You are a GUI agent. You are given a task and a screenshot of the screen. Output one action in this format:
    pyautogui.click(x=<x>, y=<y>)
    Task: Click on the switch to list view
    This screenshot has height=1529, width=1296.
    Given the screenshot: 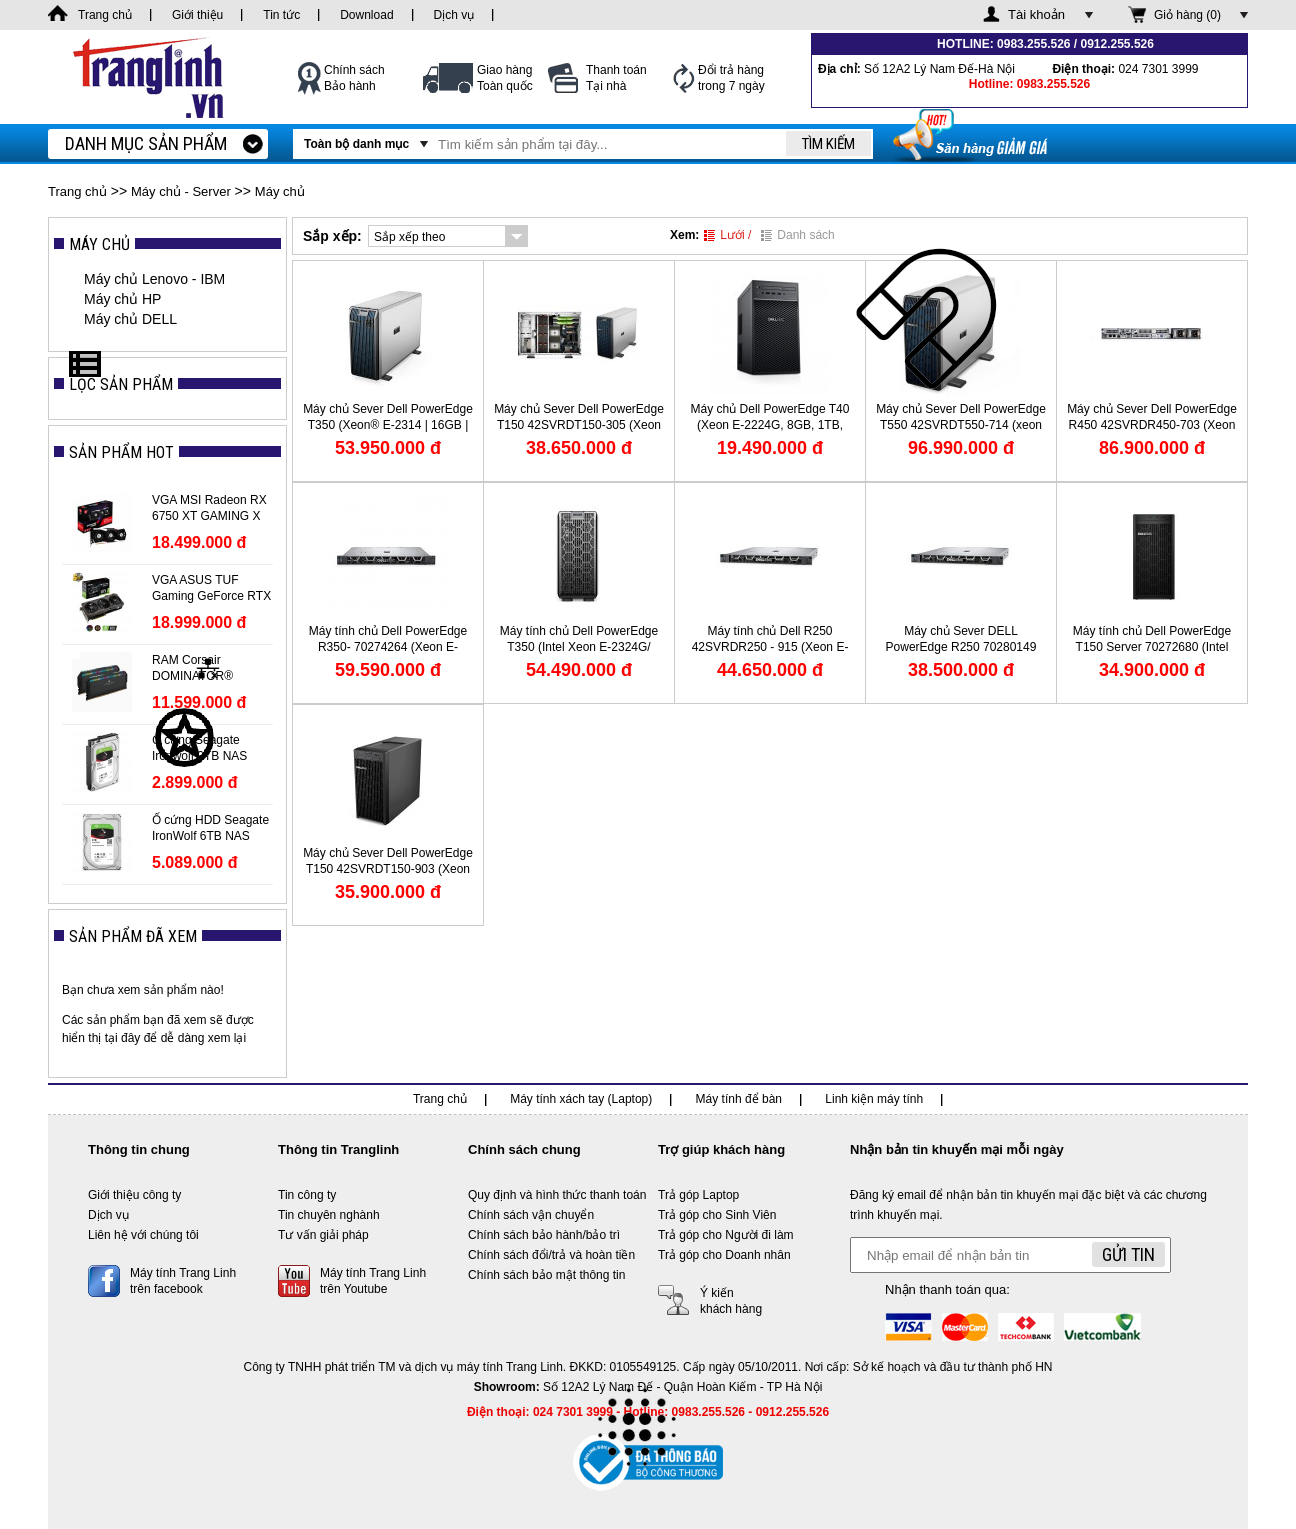 What is the action you would take?
    pyautogui.click(x=86, y=364)
    